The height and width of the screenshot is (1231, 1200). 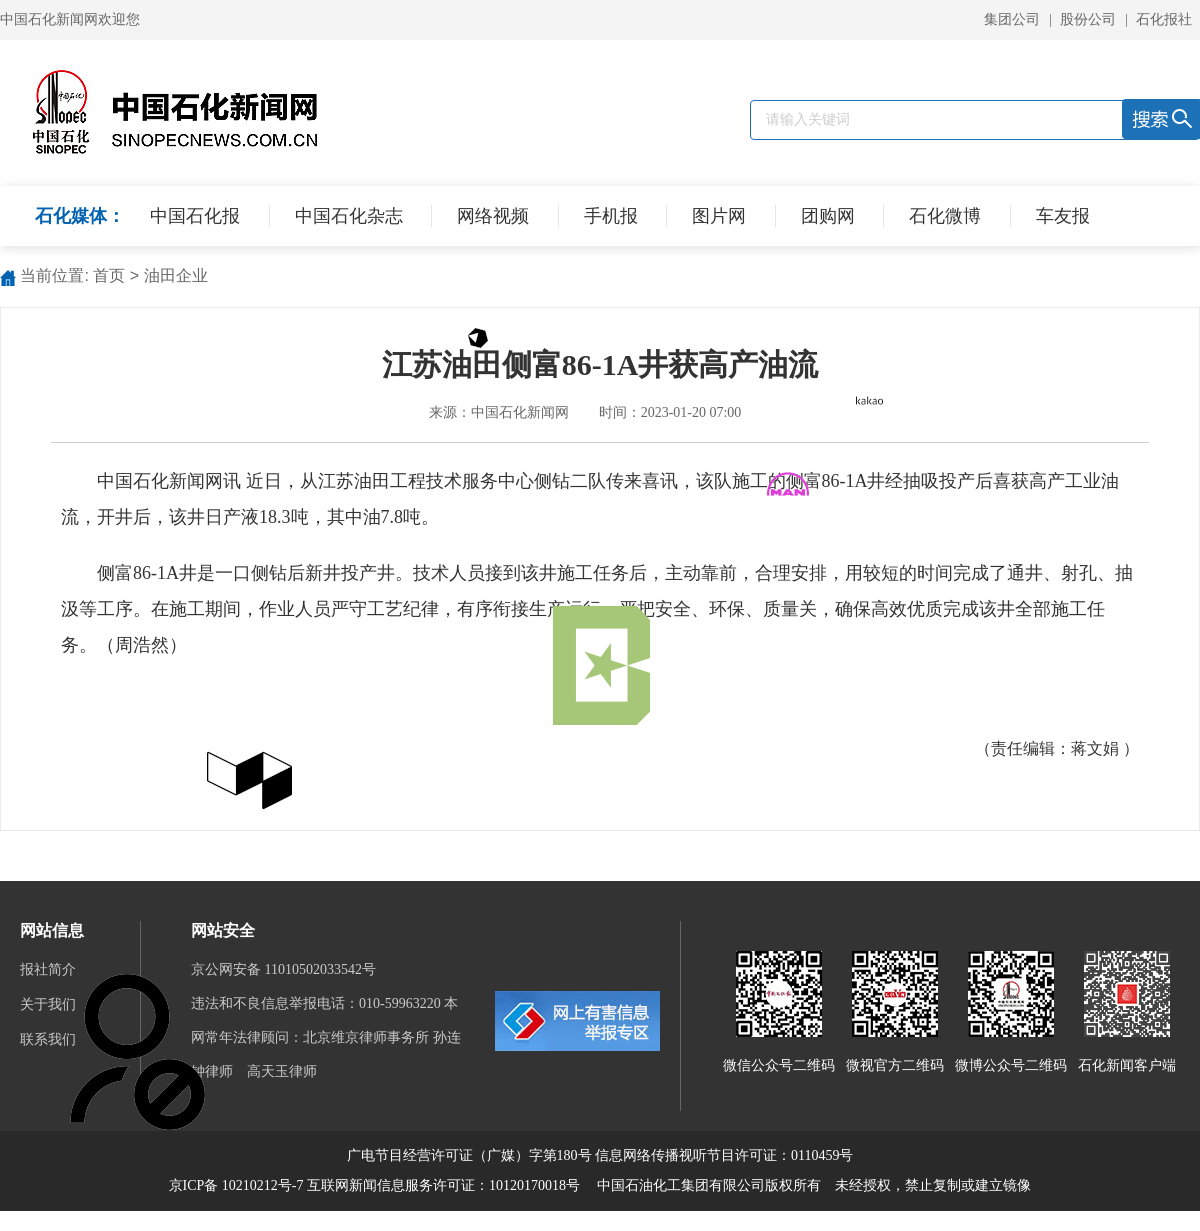 I want to click on open beatstars music marketplace, so click(x=601, y=665).